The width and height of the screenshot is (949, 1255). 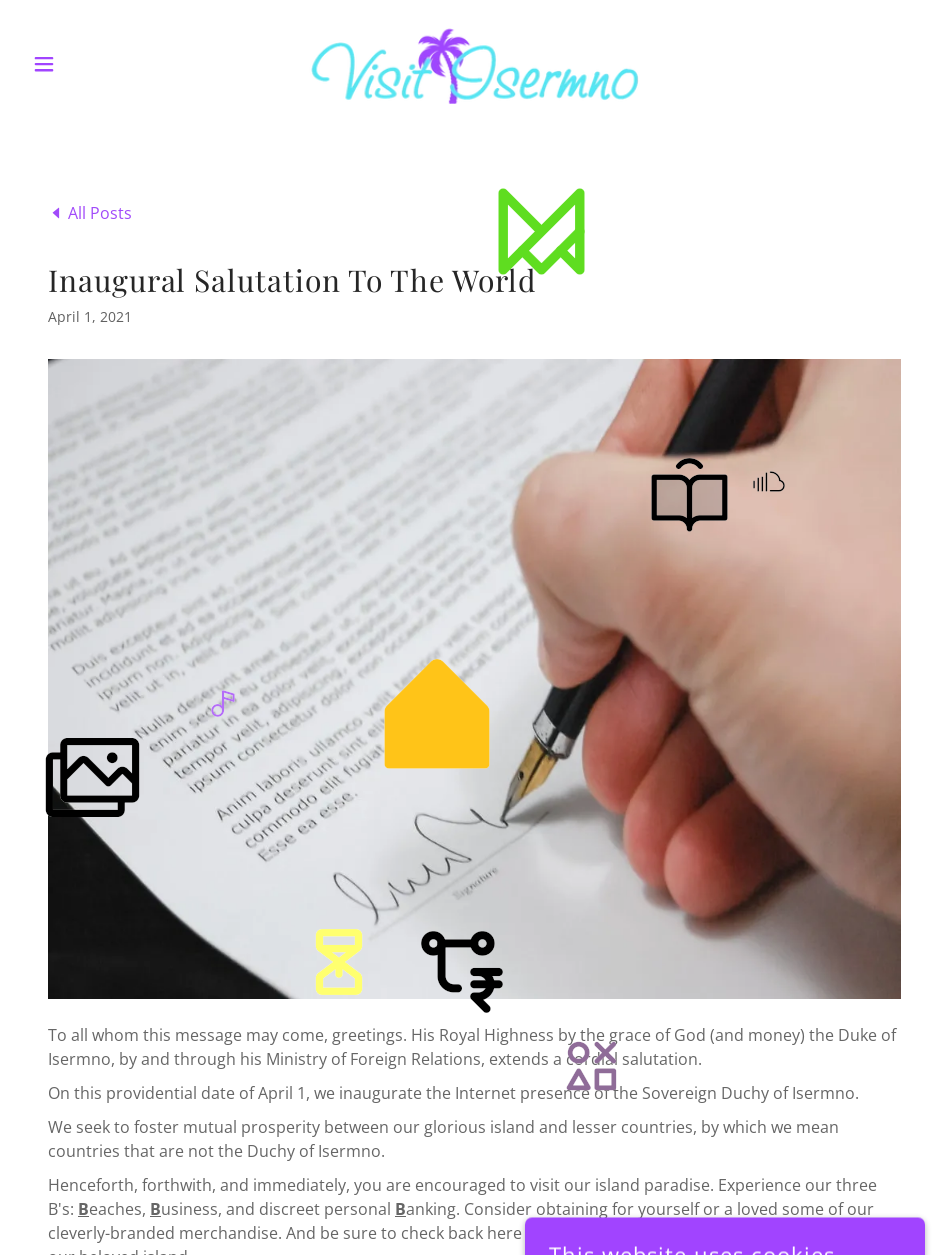 What do you see at coordinates (541, 231) in the screenshot?
I see `framer motion library logo` at bounding box center [541, 231].